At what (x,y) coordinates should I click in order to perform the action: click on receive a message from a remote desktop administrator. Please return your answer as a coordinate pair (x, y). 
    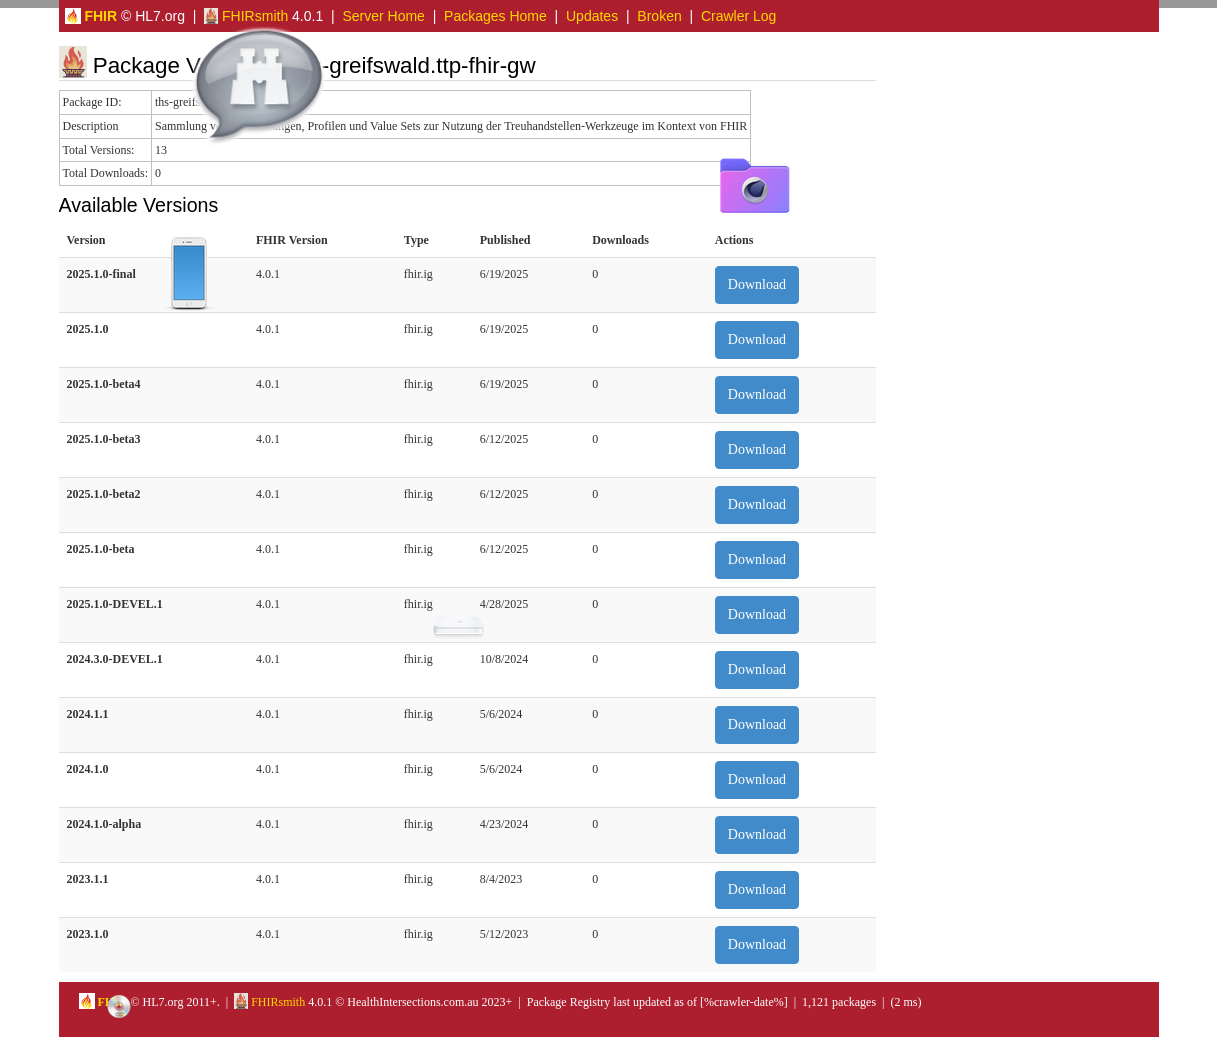
    Looking at the image, I should click on (259, 97).